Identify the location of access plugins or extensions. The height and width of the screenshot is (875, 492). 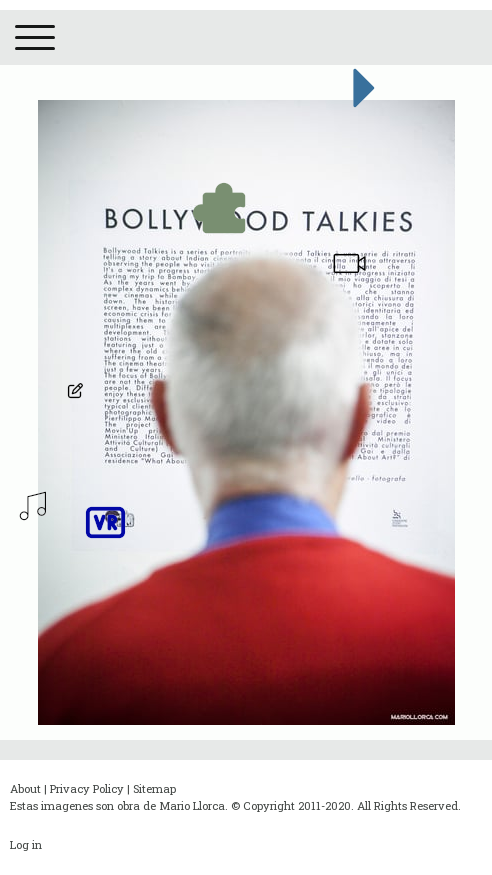
(222, 210).